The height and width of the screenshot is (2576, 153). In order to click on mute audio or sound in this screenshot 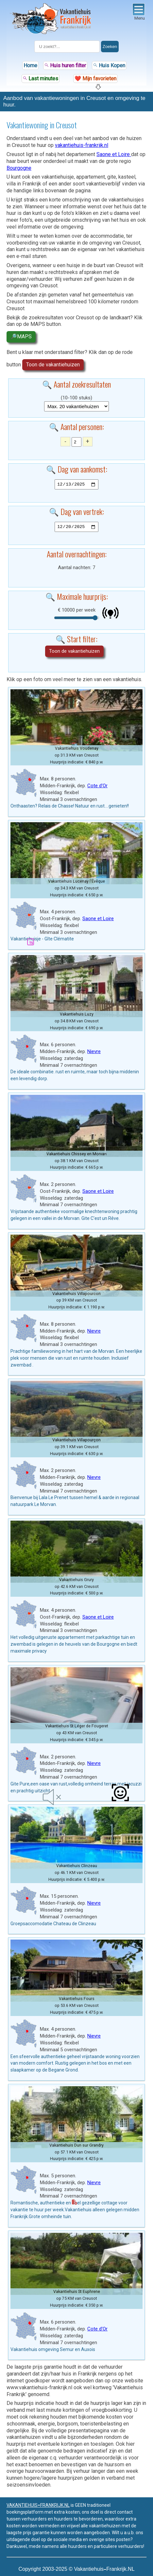, I will do `click(51, 1797)`.